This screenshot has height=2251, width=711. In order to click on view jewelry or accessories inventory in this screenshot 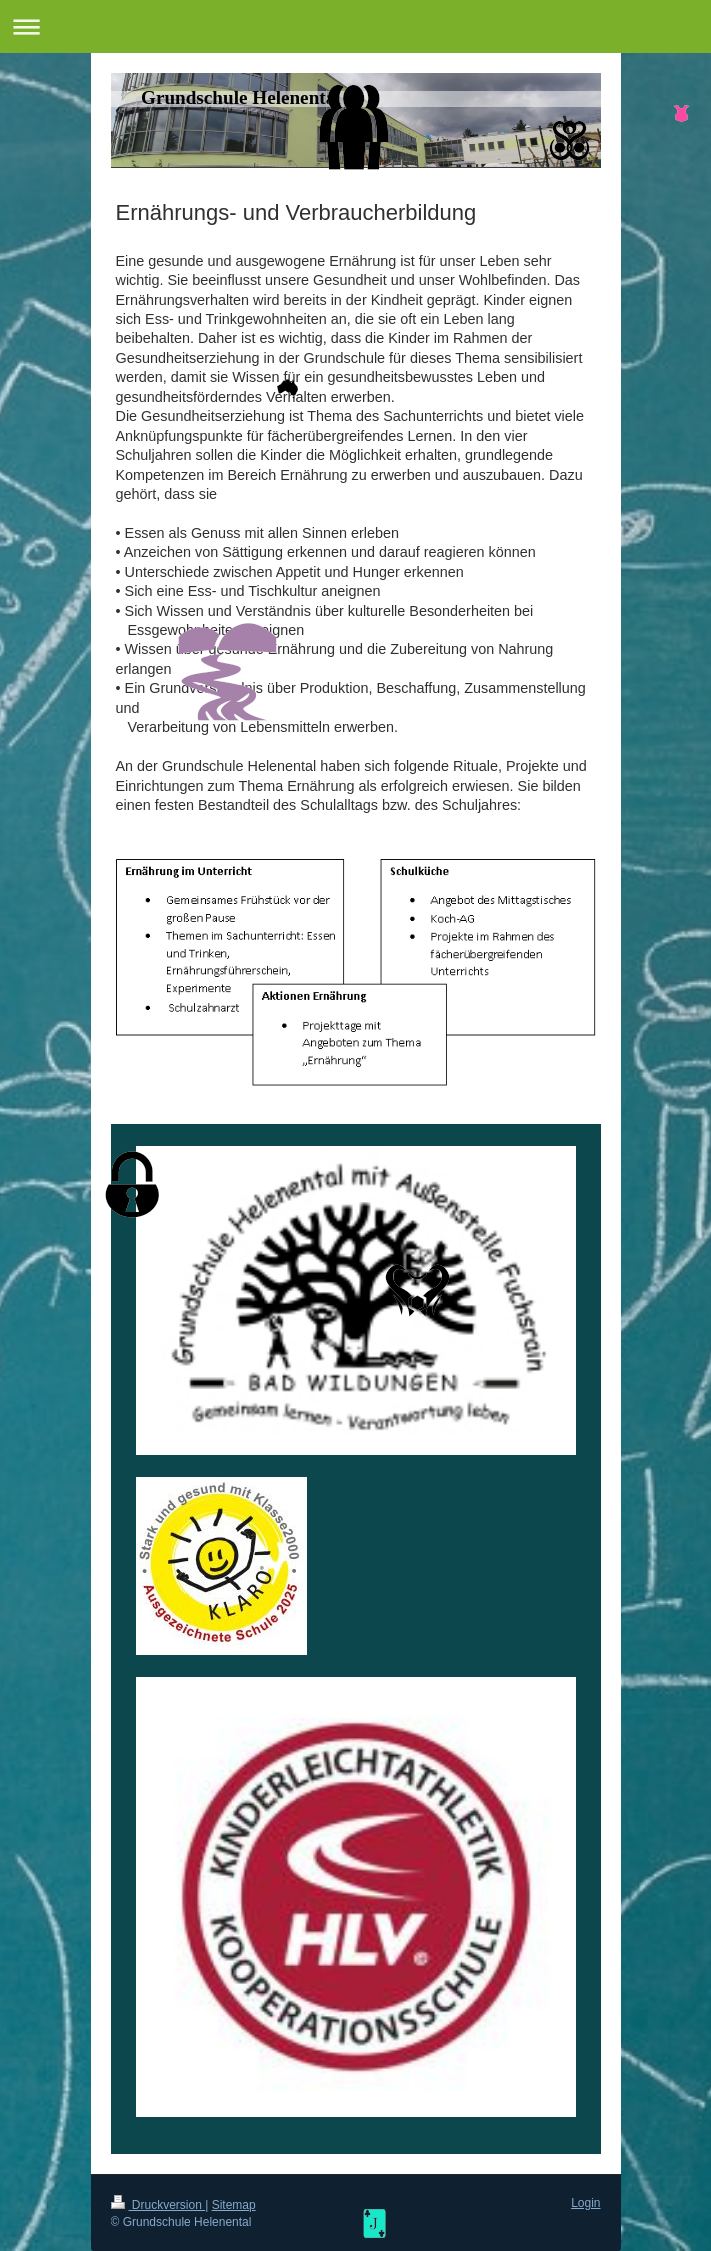, I will do `click(417, 1290)`.